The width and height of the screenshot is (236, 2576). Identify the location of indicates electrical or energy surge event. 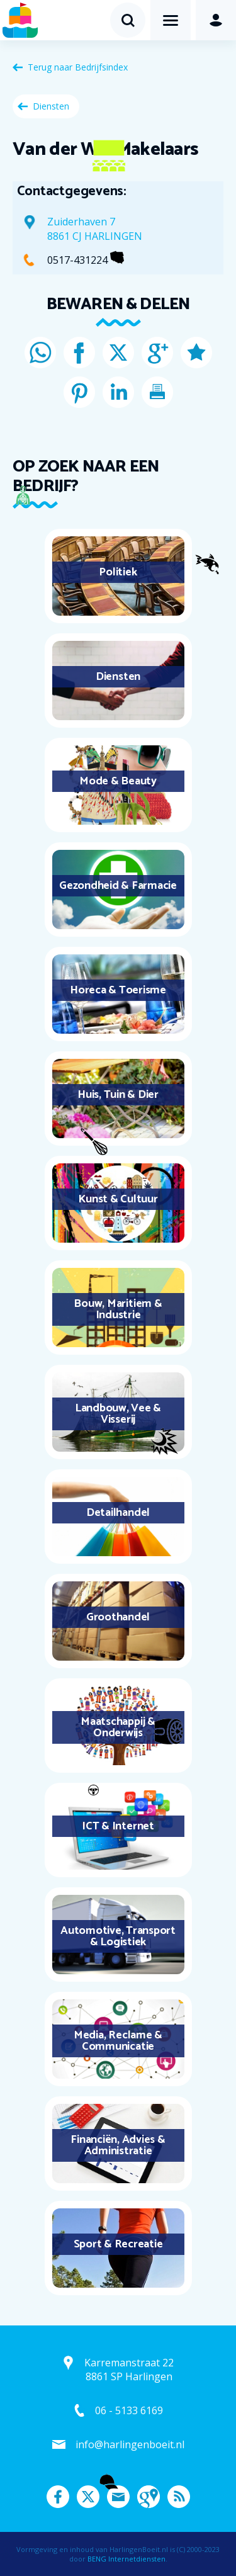
(164, 1441).